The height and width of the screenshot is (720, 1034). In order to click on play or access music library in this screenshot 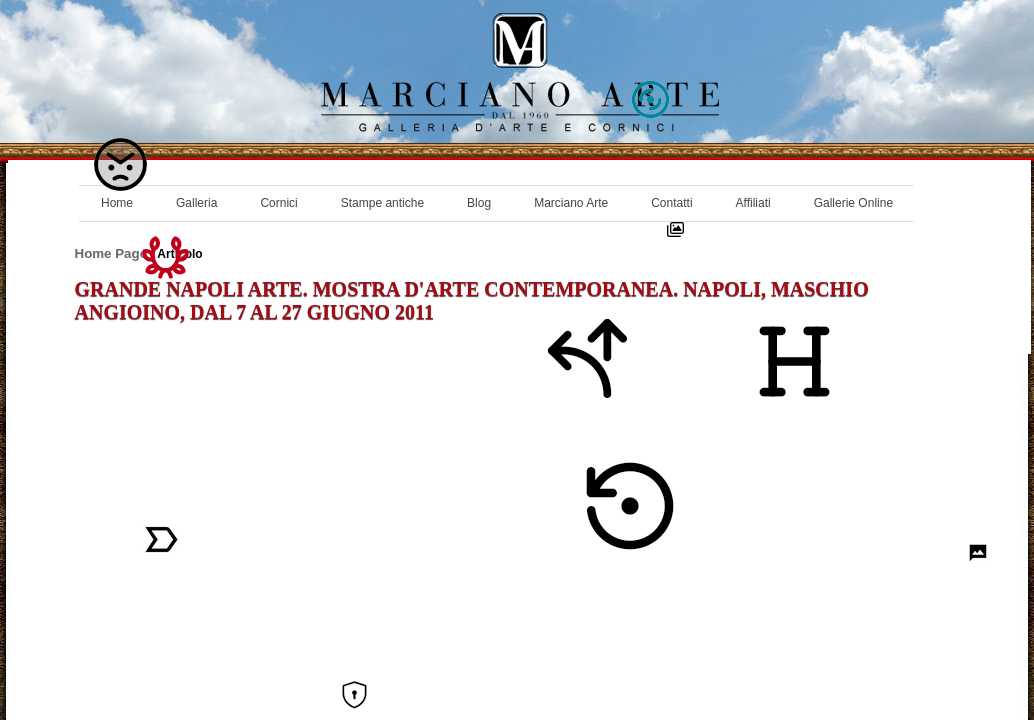, I will do `click(650, 99)`.